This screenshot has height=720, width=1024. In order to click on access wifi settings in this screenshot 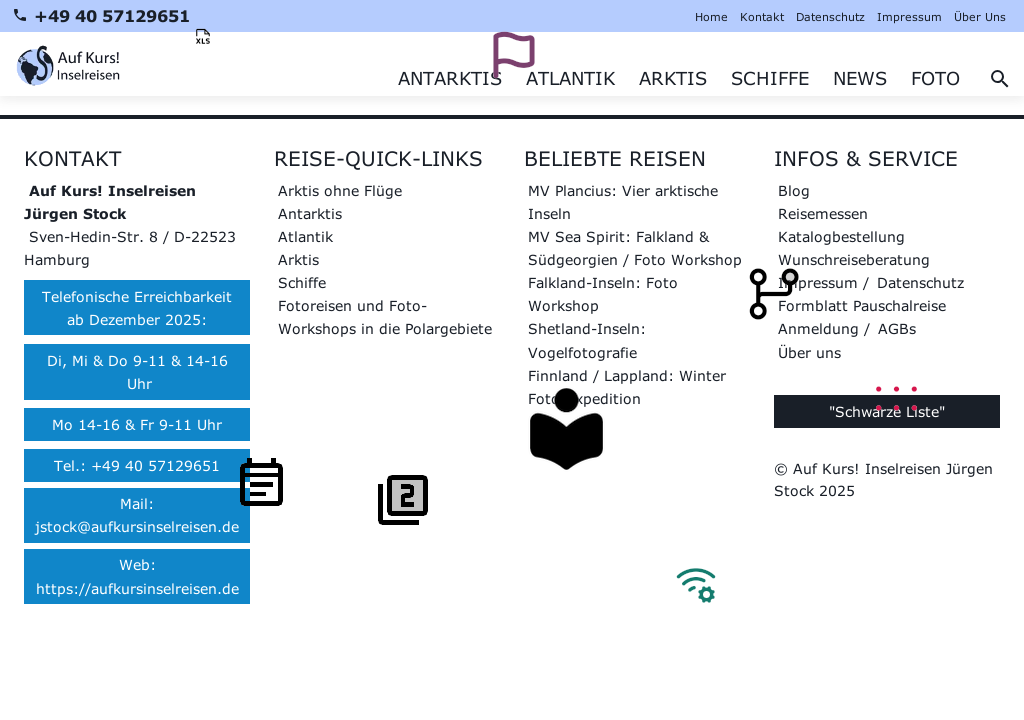, I will do `click(696, 584)`.